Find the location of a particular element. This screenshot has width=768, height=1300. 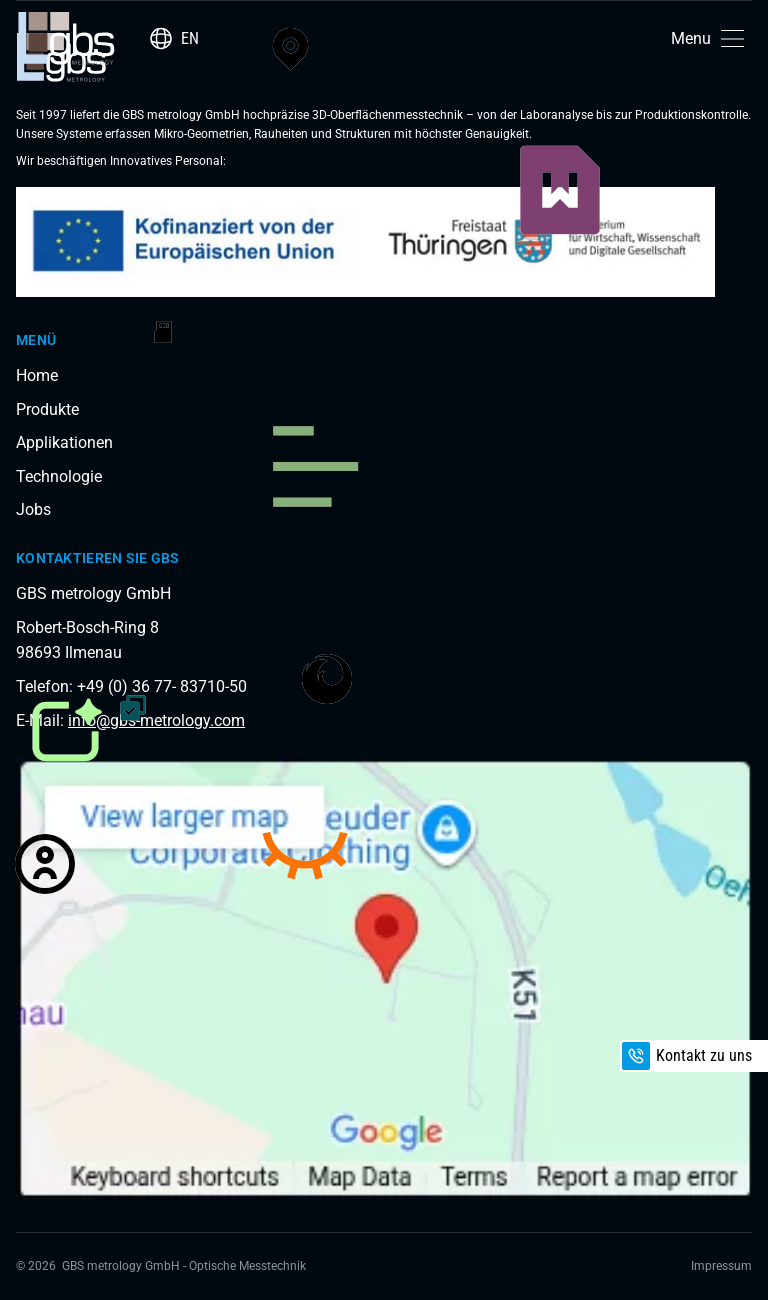

select multiple items at once is located at coordinates (133, 708).